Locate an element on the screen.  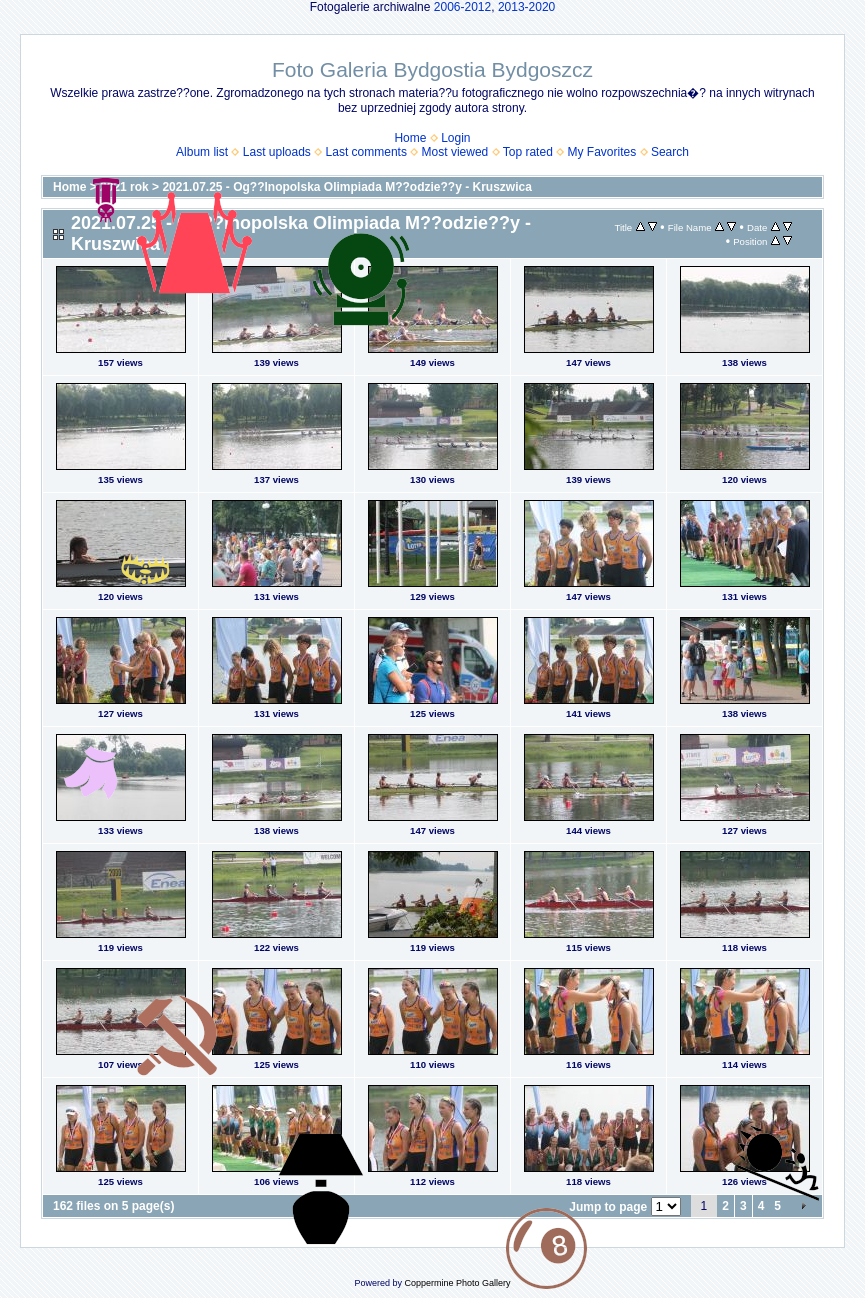
play boulder dash or similar arcade game is located at coordinates (778, 1163).